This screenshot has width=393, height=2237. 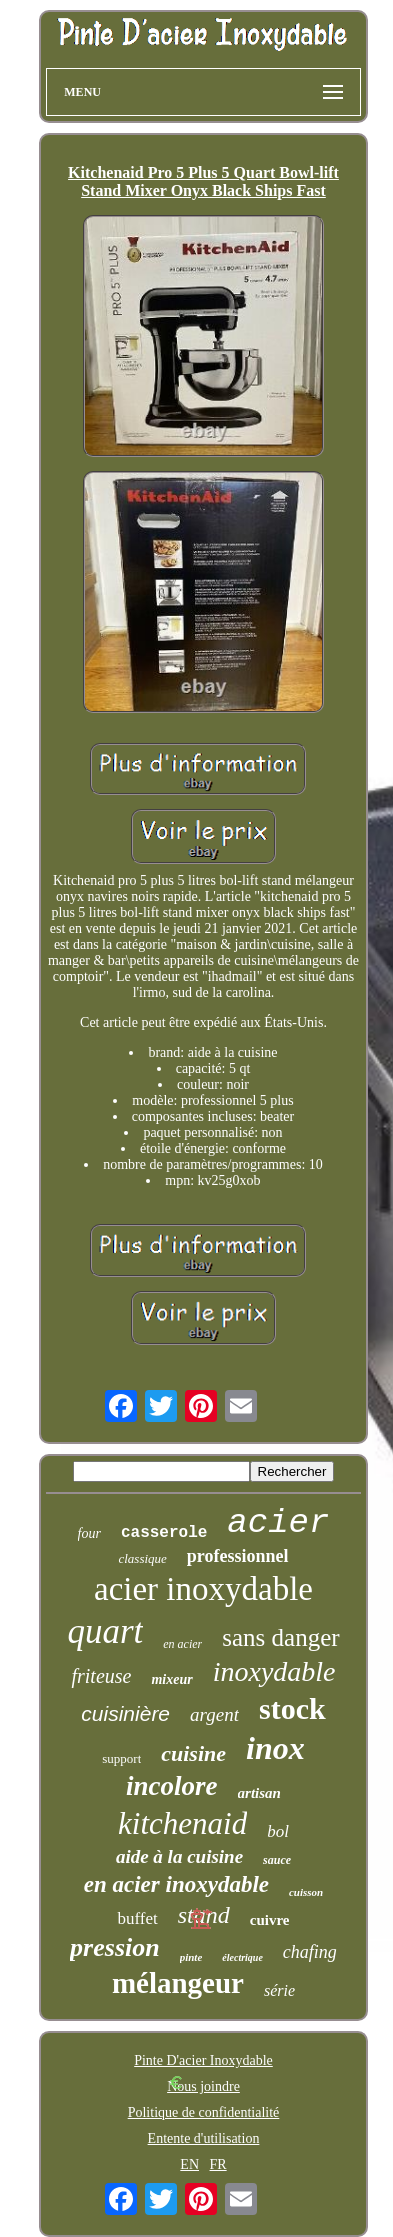 What do you see at coordinates (176, 2082) in the screenshot?
I see `indicates euro currency or pricing` at bounding box center [176, 2082].